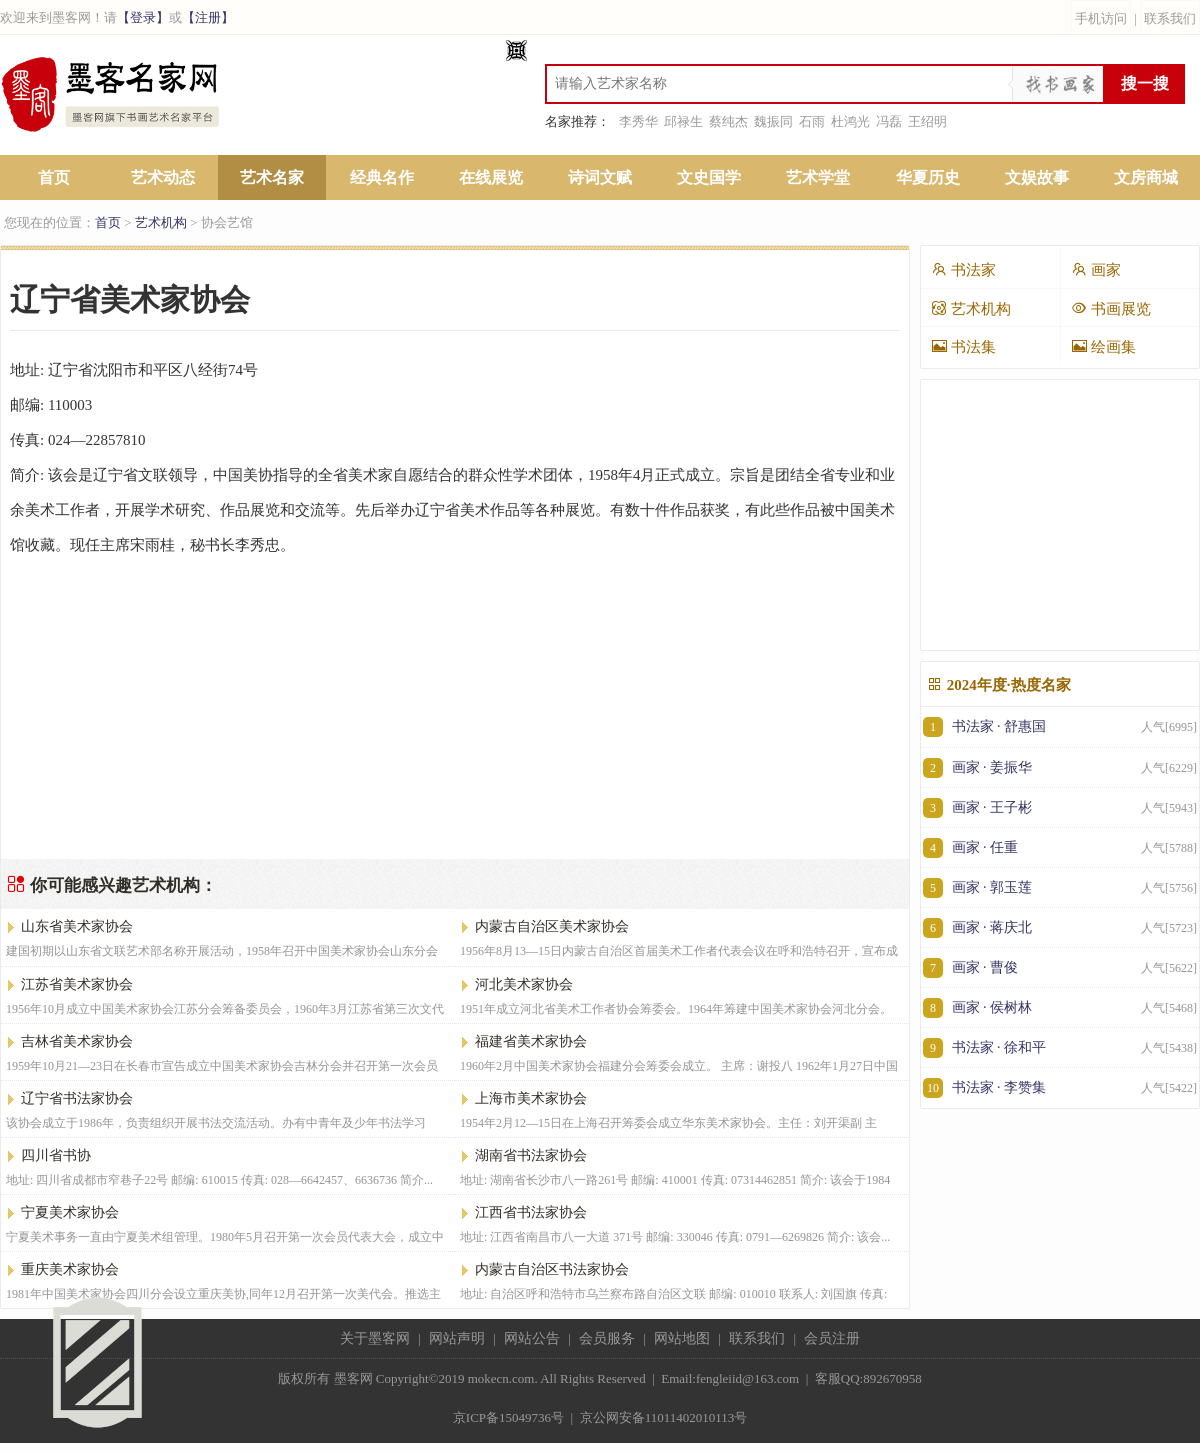  What do you see at coordinates (516, 50) in the screenshot?
I see `decorative geometric pattern or ornamental design element` at bounding box center [516, 50].